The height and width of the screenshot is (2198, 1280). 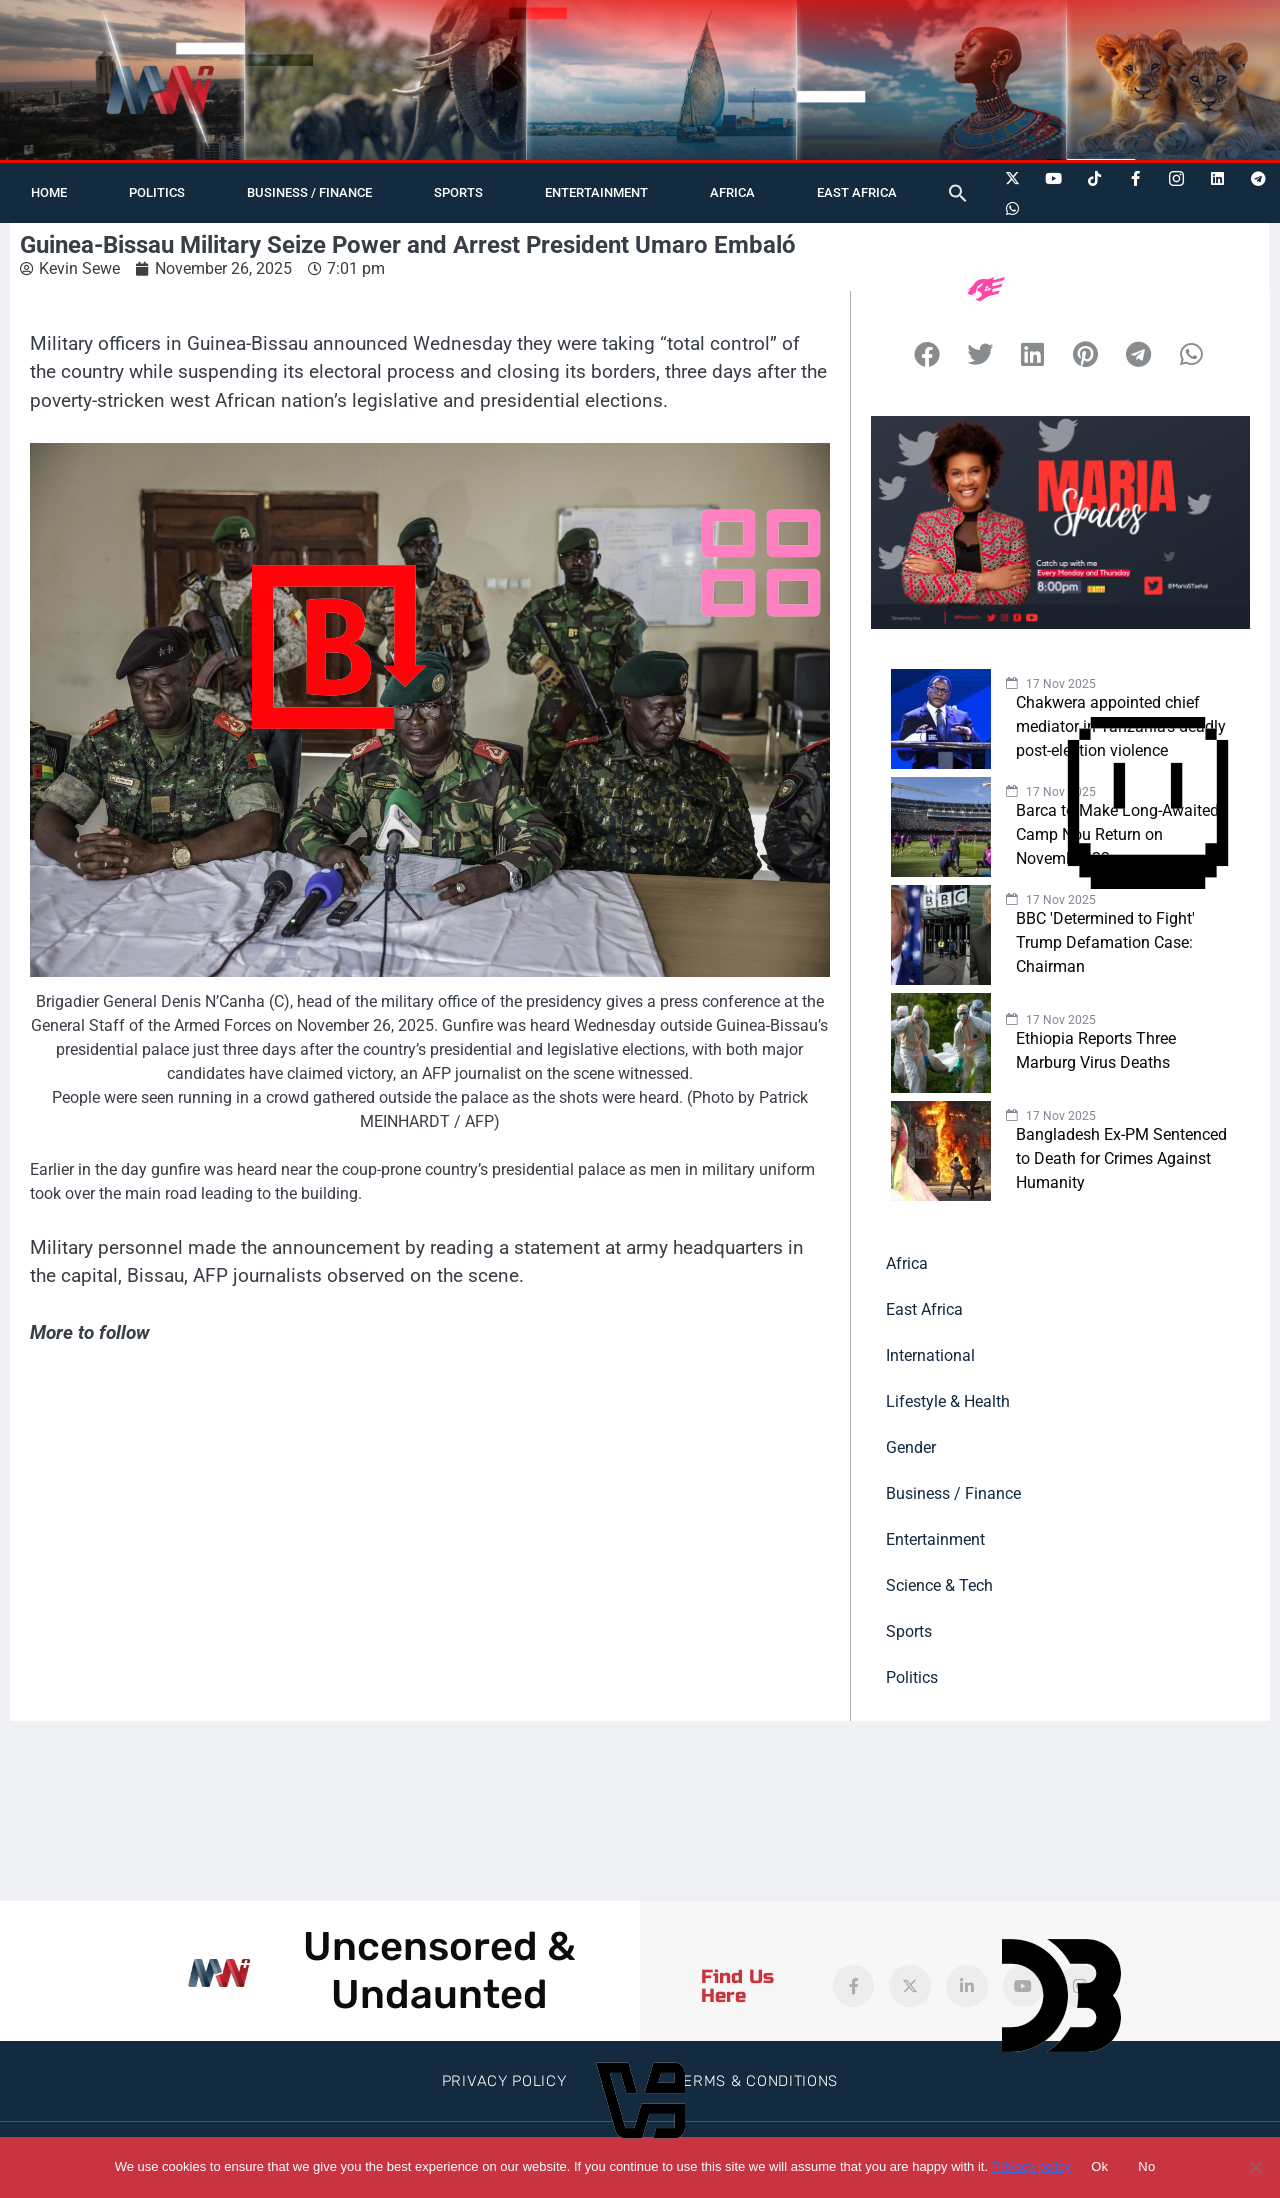 What do you see at coordinates (1061, 1995) in the screenshot?
I see `D3.js data visualization library logo` at bounding box center [1061, 1995].